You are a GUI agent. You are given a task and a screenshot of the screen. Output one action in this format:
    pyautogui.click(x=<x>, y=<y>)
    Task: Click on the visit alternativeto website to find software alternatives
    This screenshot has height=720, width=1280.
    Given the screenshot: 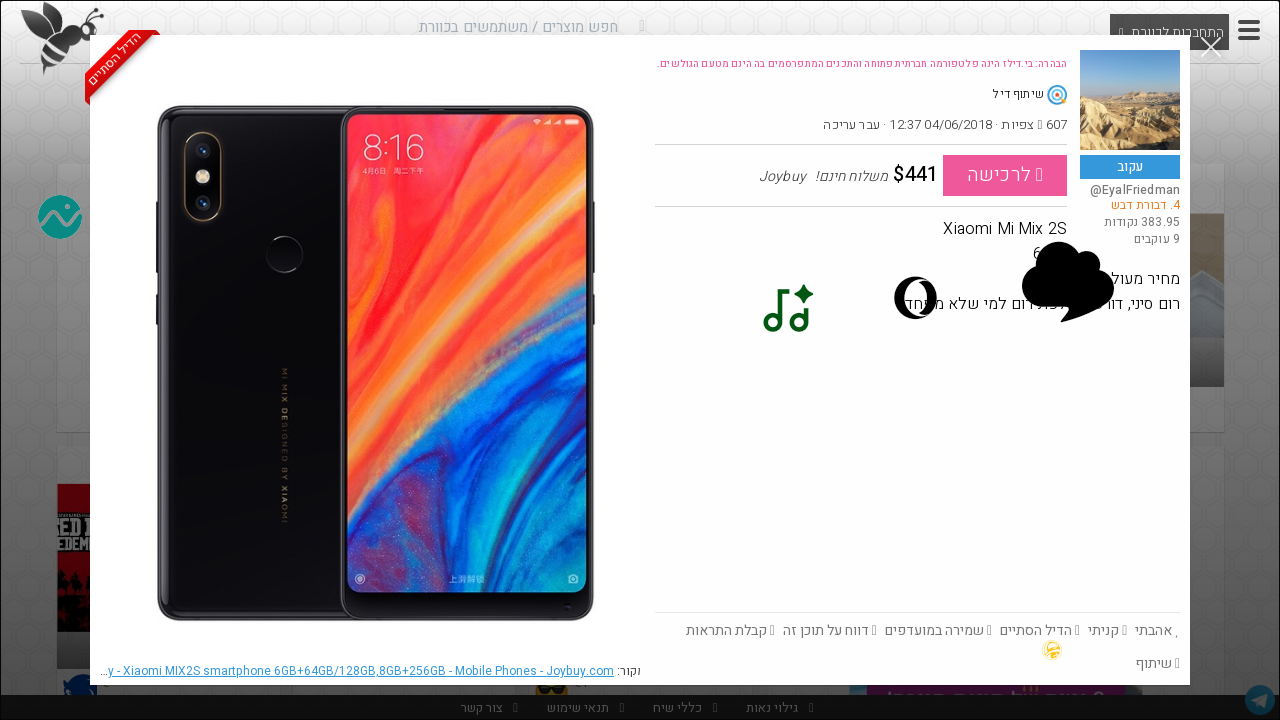 What is the action you would take?
    pyautogui.click(x=1052, y=650)
    